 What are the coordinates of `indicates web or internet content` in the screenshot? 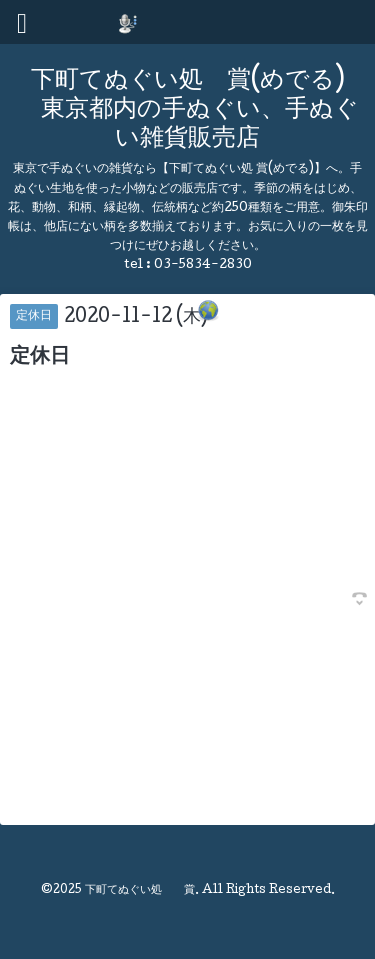 It's located at (208, 310).